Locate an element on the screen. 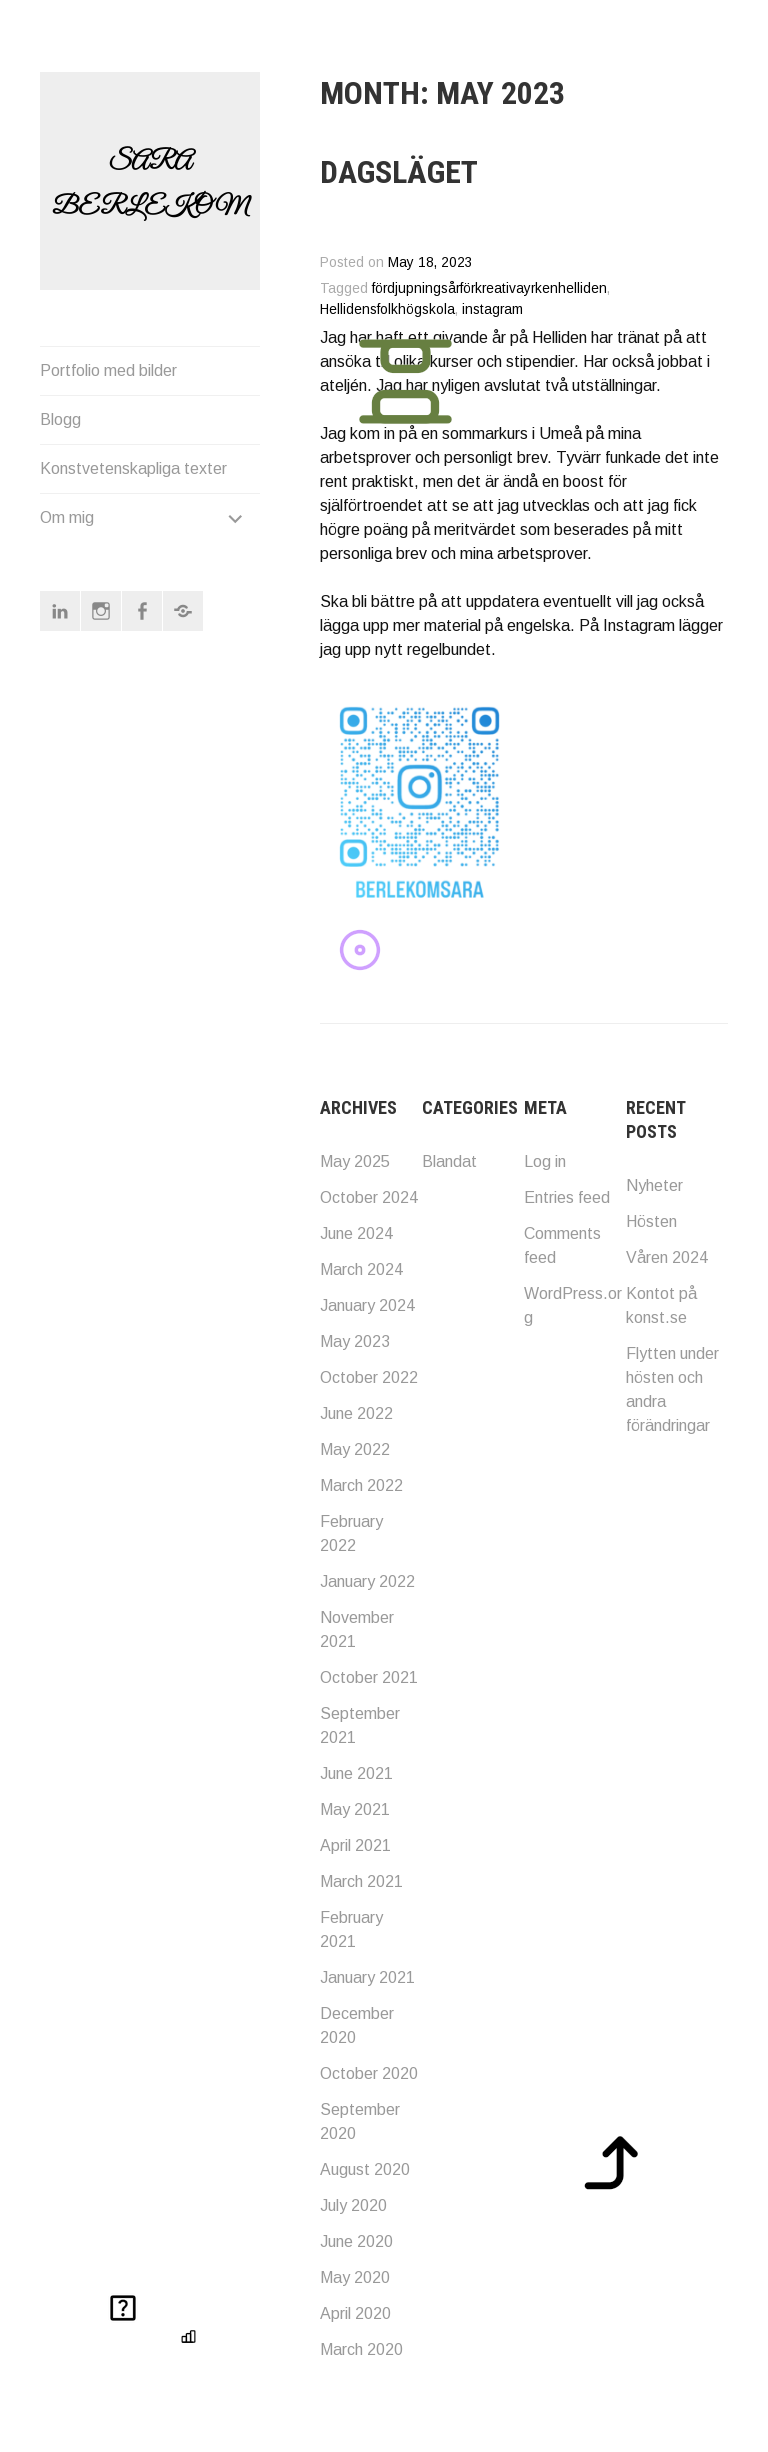 This screenshot has width=768, height=2452. view trending or popular content is located at coordinates (188, 2336).